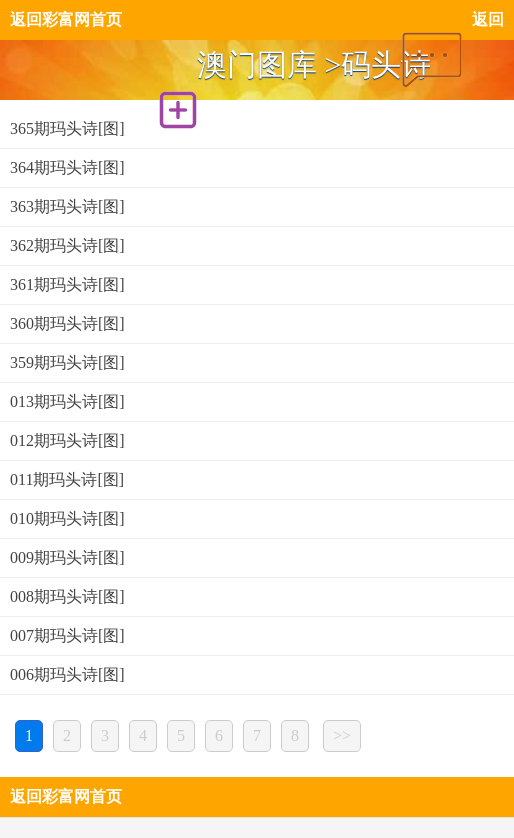  Describe the element at coordinates (178, 110) in the screenshot. I see `add a new item or entry` at that location.